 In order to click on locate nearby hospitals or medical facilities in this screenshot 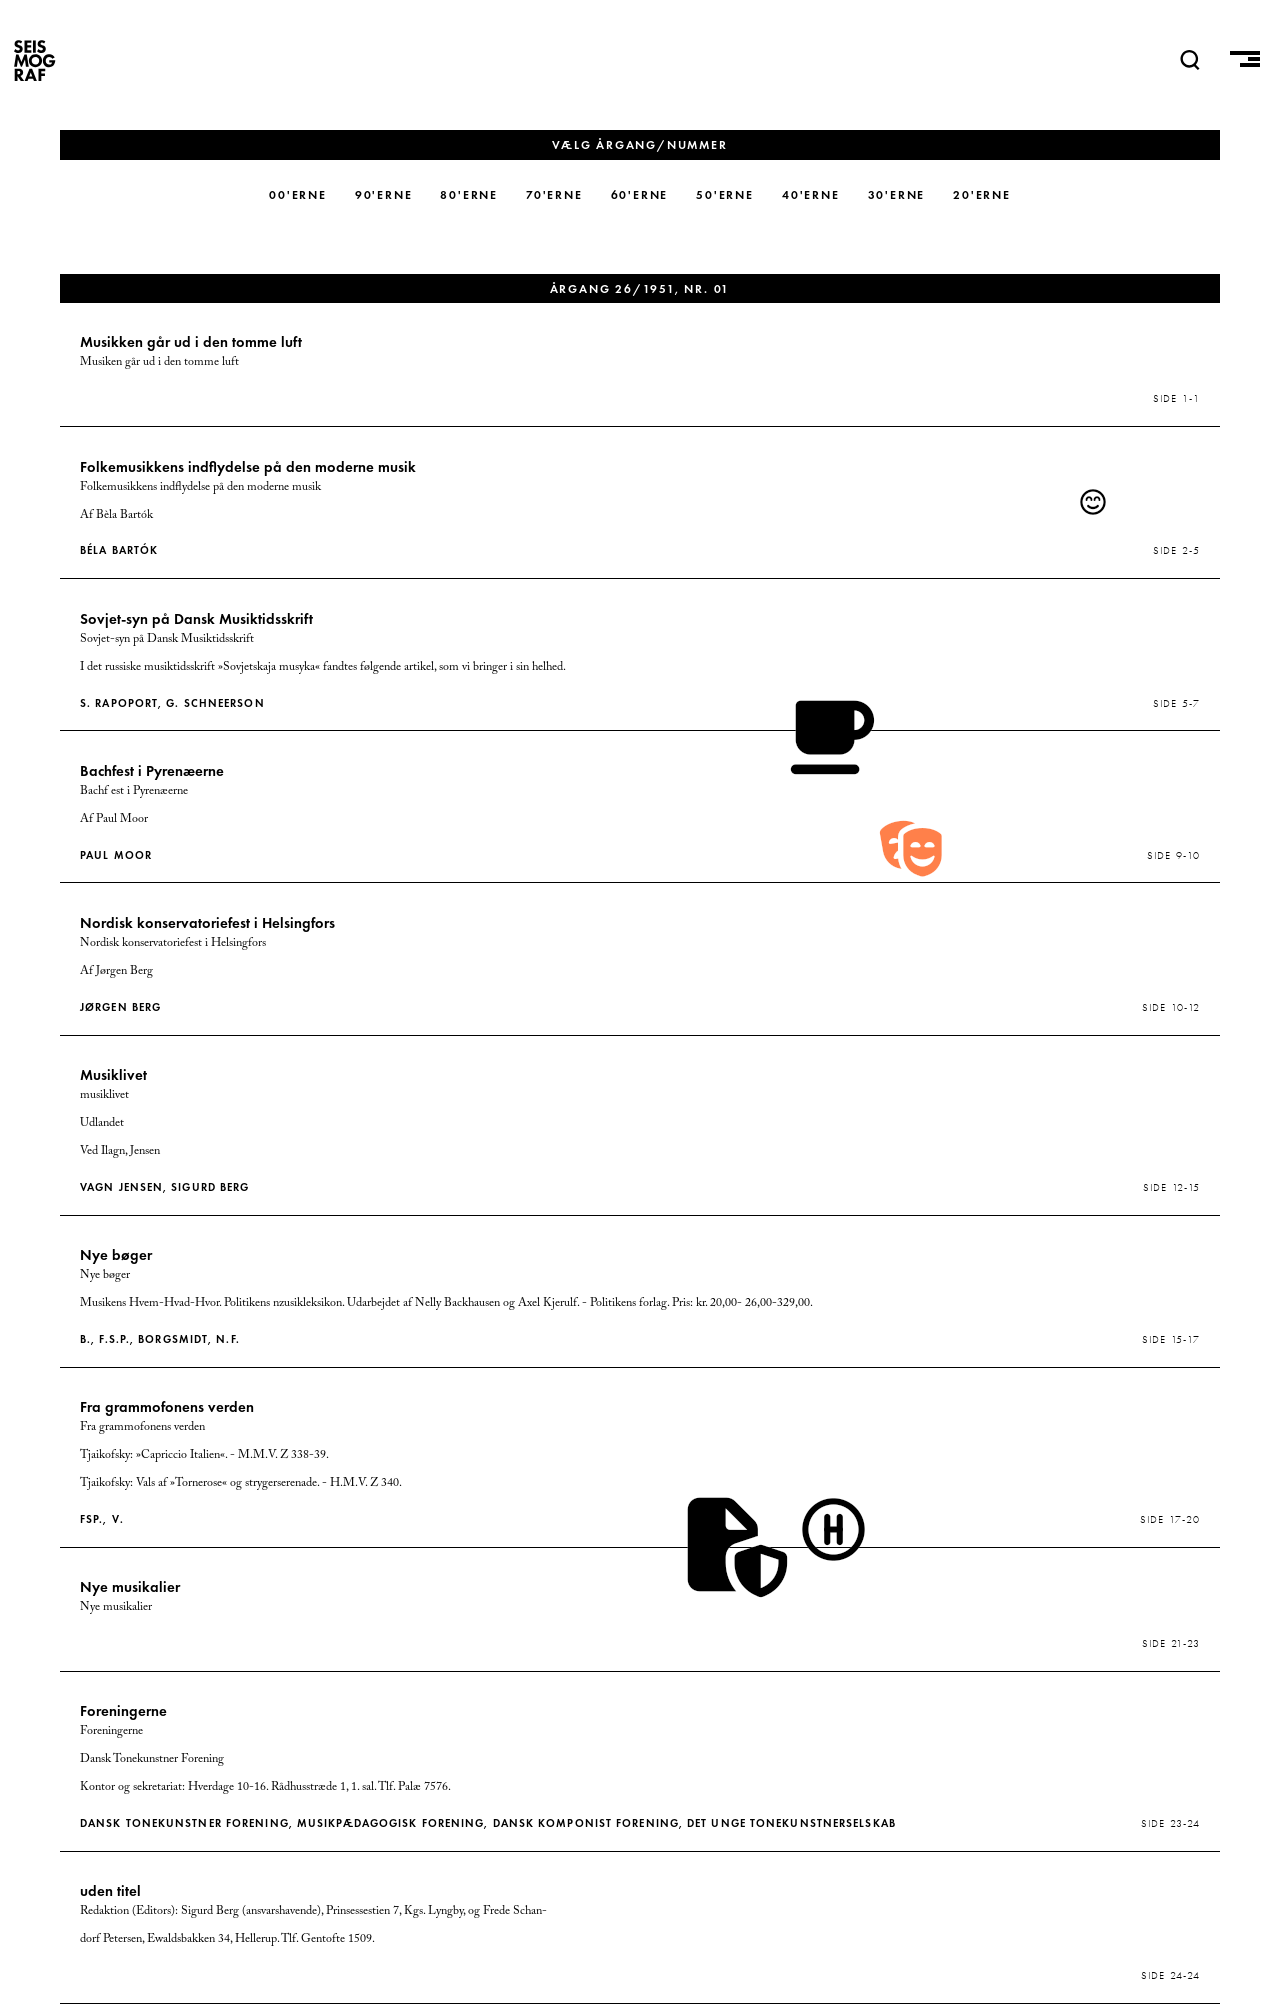, I will do `click(833, 1529)`.